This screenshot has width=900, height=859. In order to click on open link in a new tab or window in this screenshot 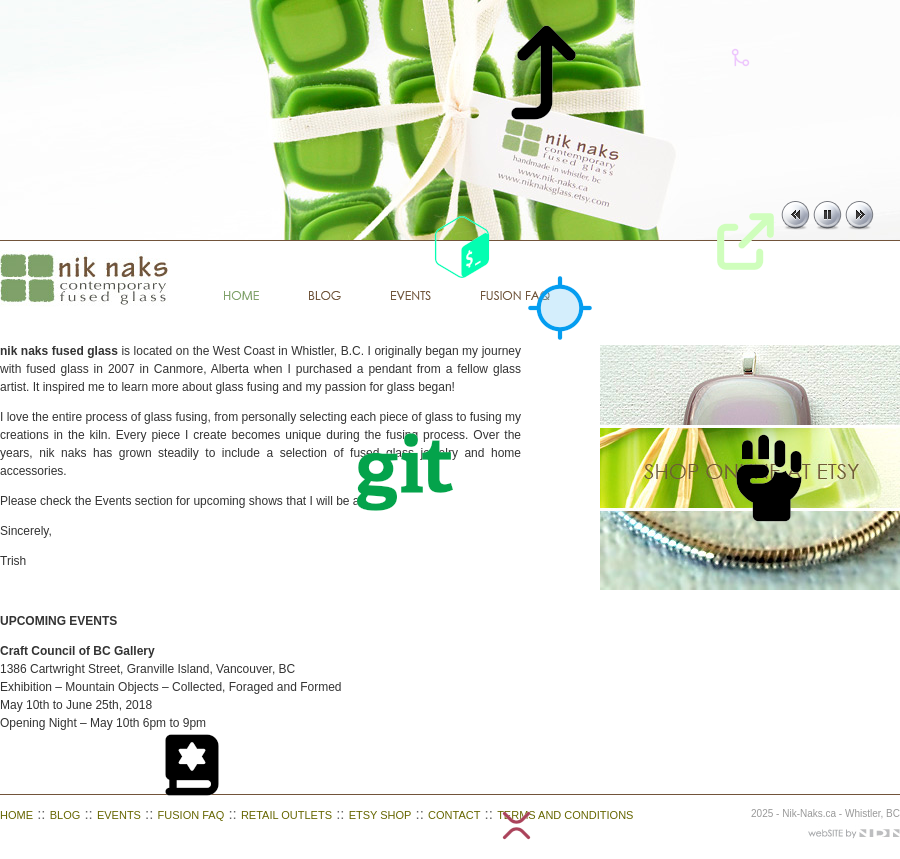, I will do `click(745, 241)`.